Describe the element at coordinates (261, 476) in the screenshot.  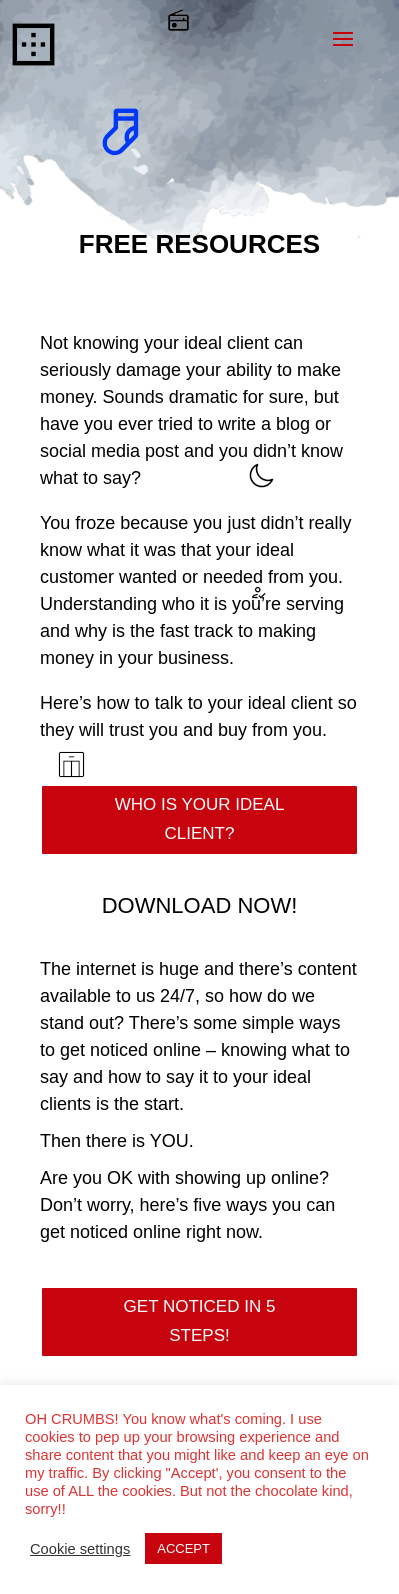
I see `switch to dark mode` at that location.